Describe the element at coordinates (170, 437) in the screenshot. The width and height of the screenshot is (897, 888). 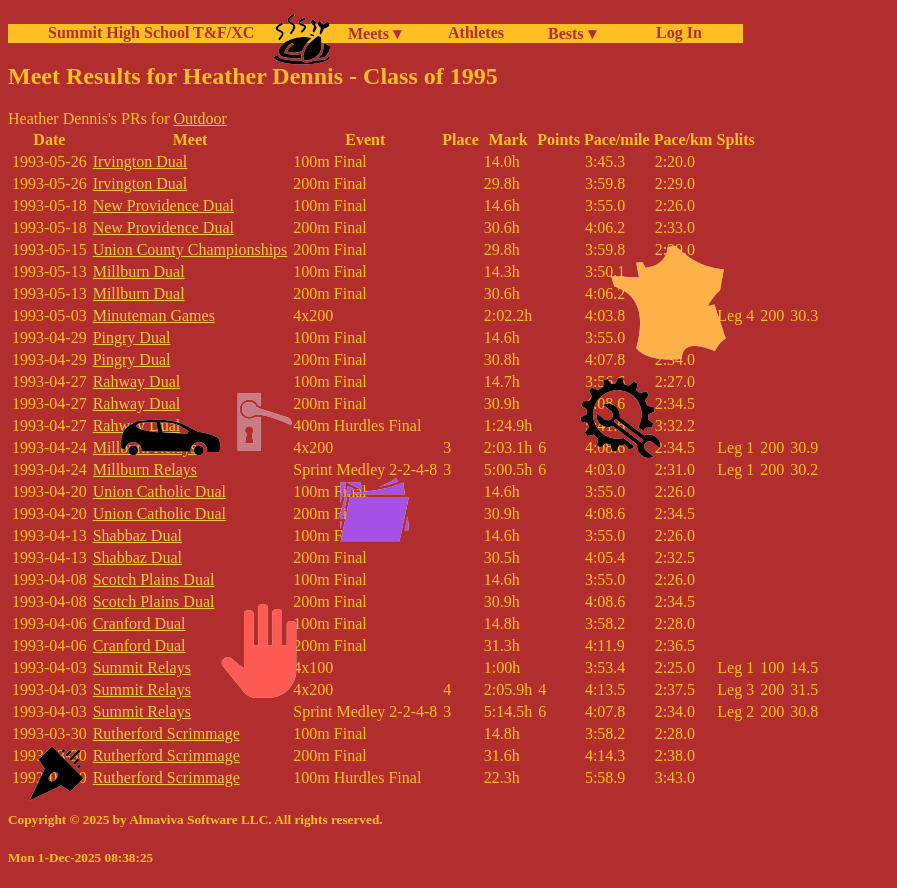
I see `select city car vehicle type` at that location.